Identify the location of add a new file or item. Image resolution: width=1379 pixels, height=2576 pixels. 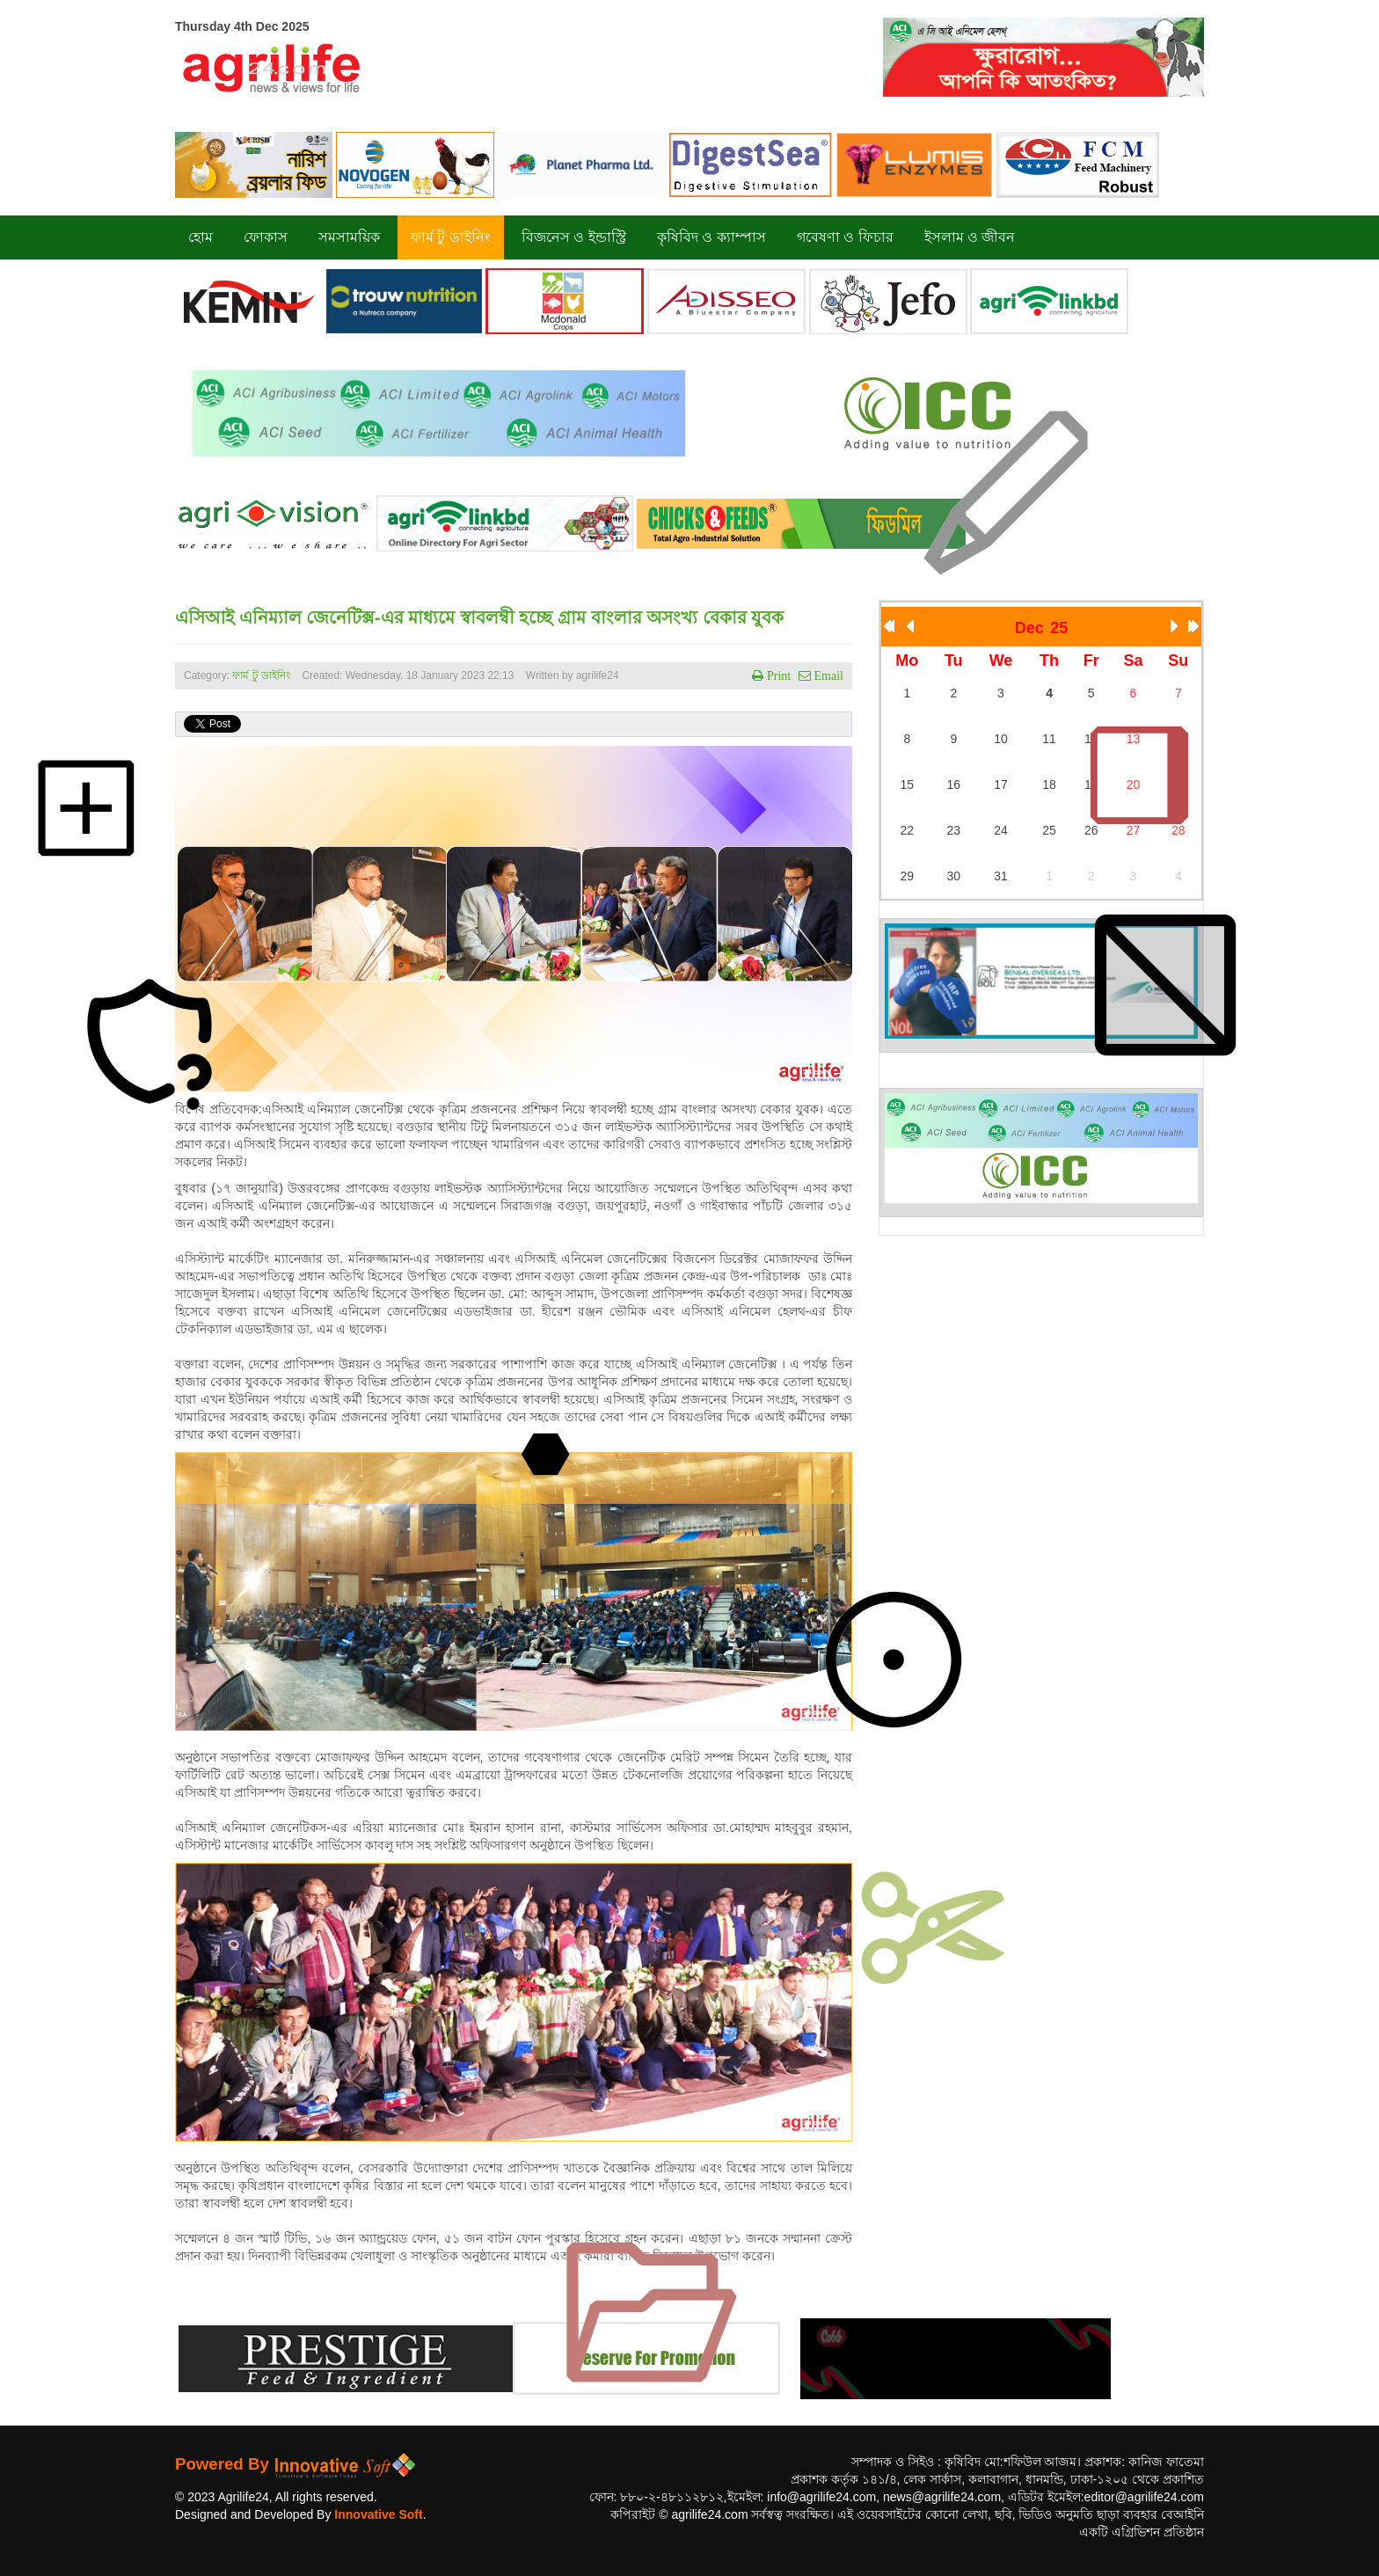
(90, 812).